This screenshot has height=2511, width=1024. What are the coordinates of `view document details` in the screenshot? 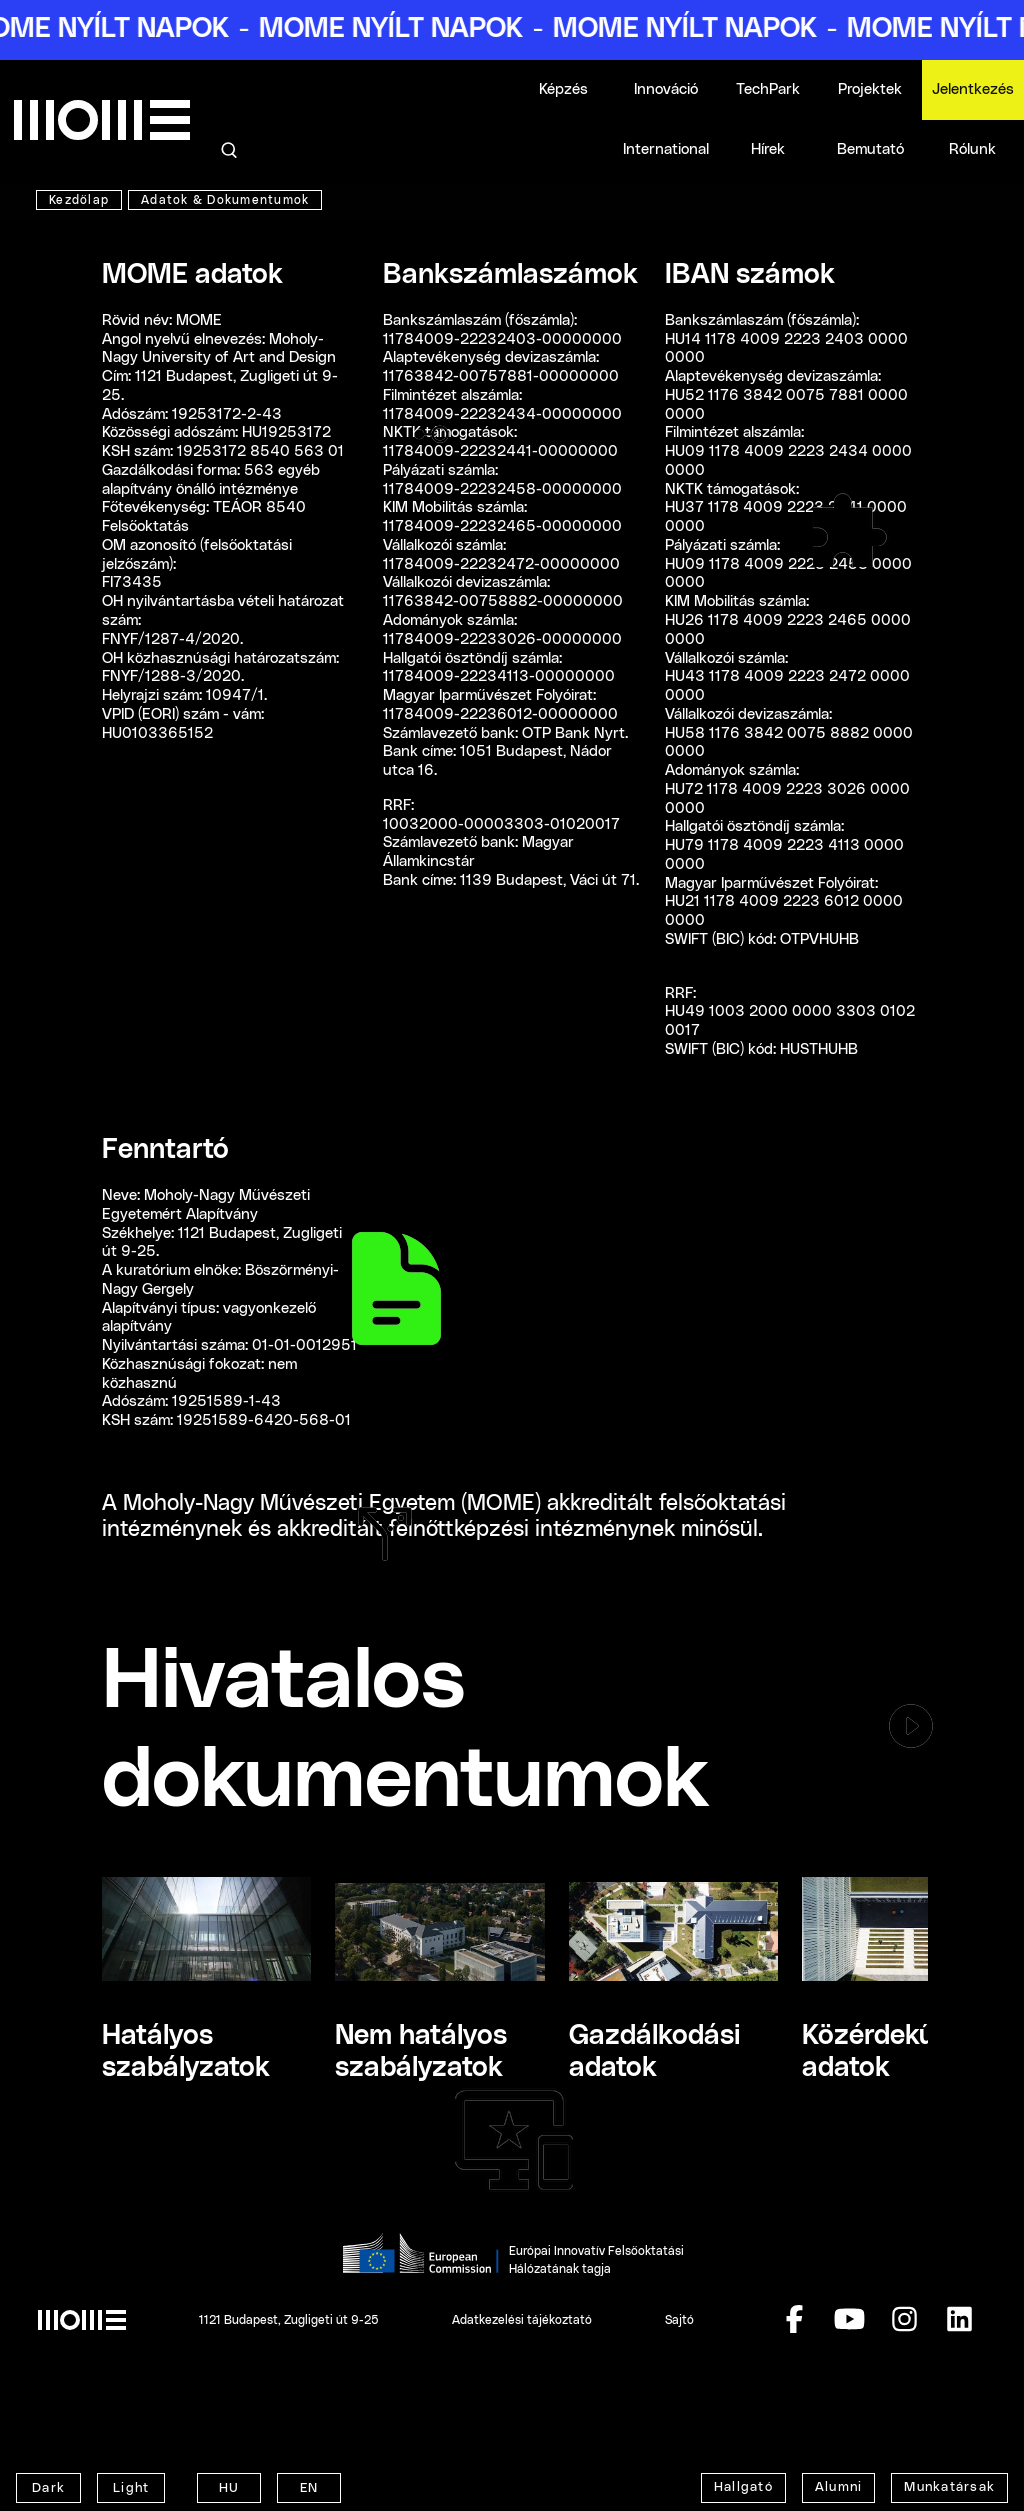 It's located at (396, 1288).